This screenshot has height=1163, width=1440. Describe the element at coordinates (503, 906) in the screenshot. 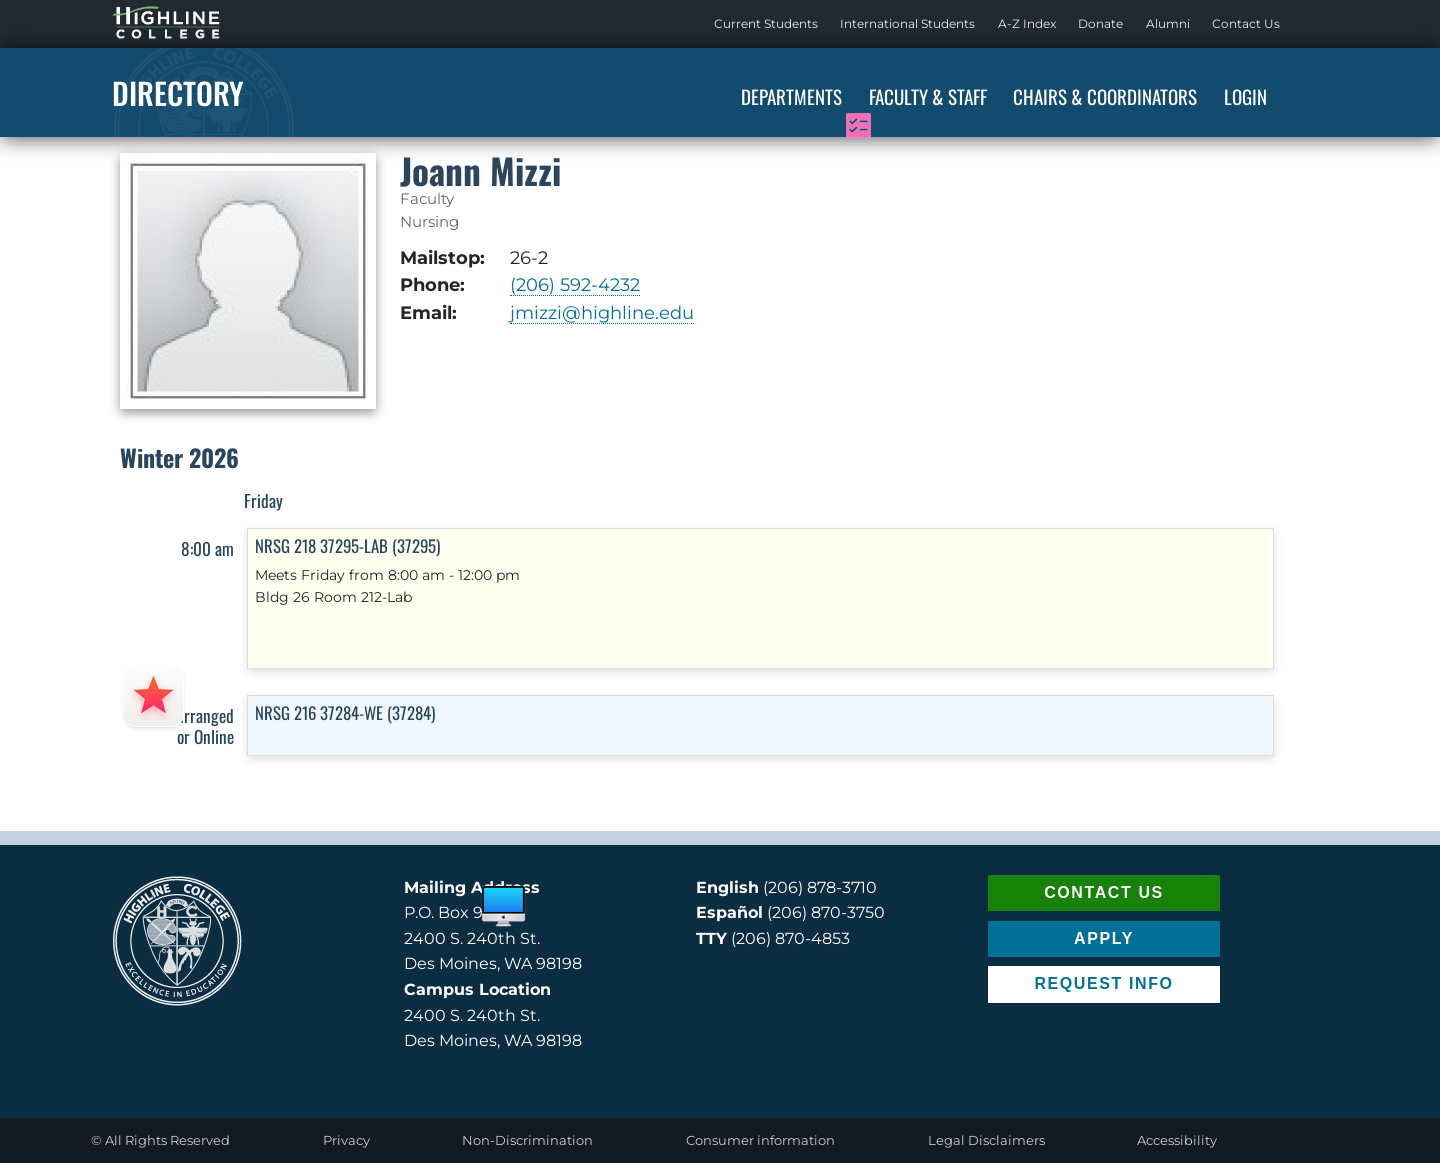

I see `access desktop or computer settings` at that location.